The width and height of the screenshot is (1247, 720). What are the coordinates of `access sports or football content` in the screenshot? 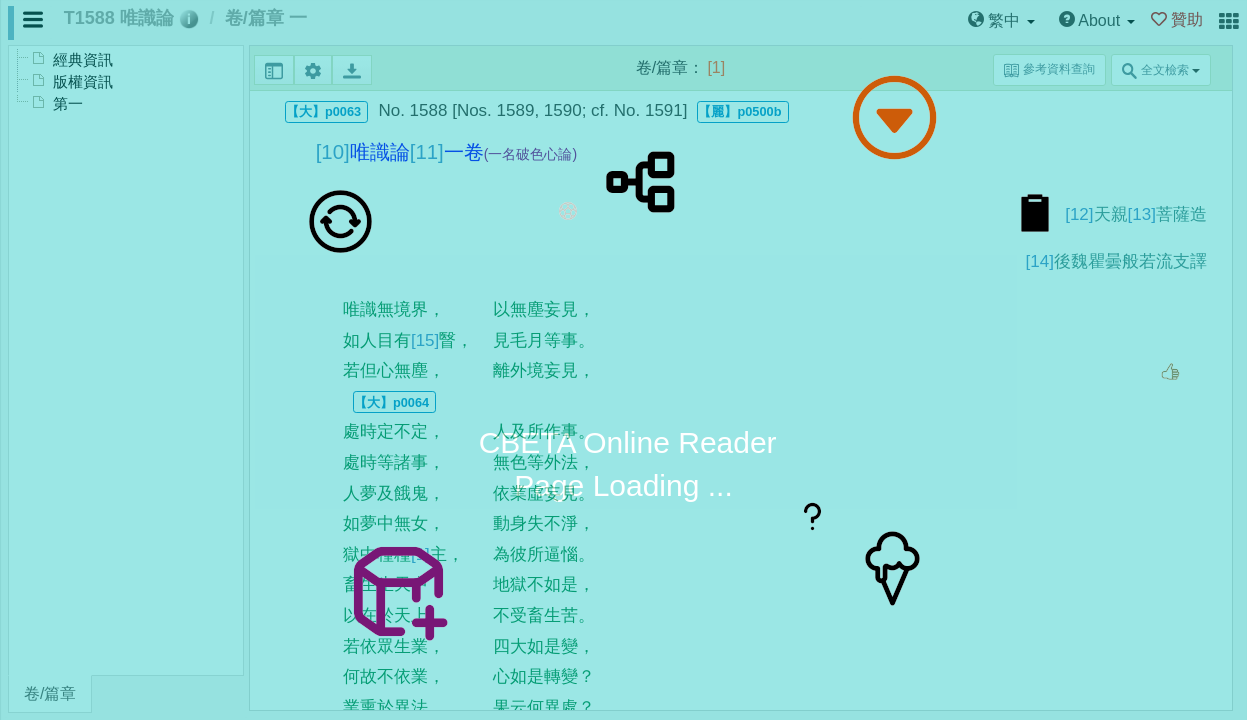 It's located at (568, 211).